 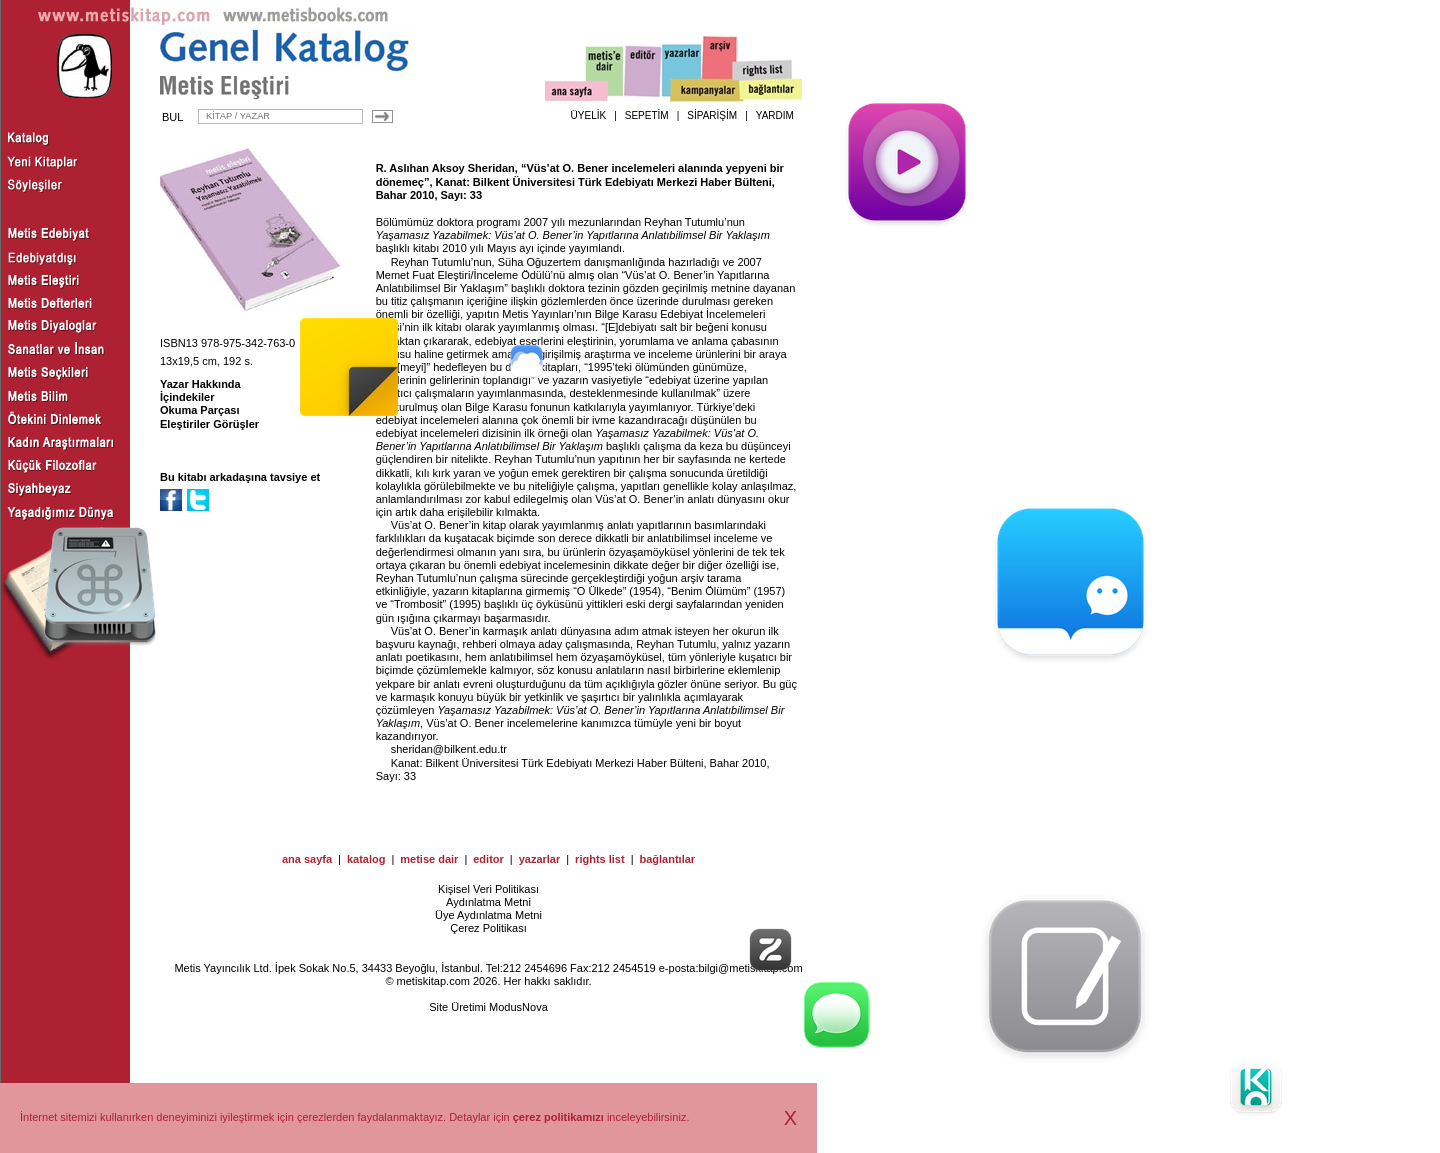 I want to click on open mpv media player, so click(x=907, y=162).